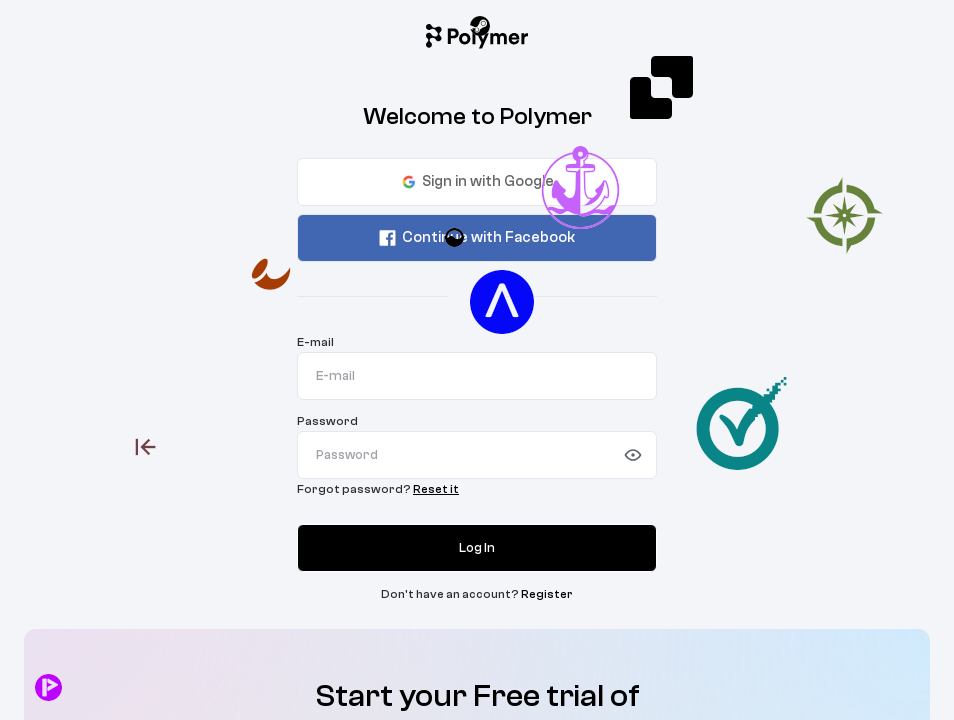 Image resolution: width=954 pixels, height=720 pixels. I want to click on collapse panel to the left, so click(145, 447).